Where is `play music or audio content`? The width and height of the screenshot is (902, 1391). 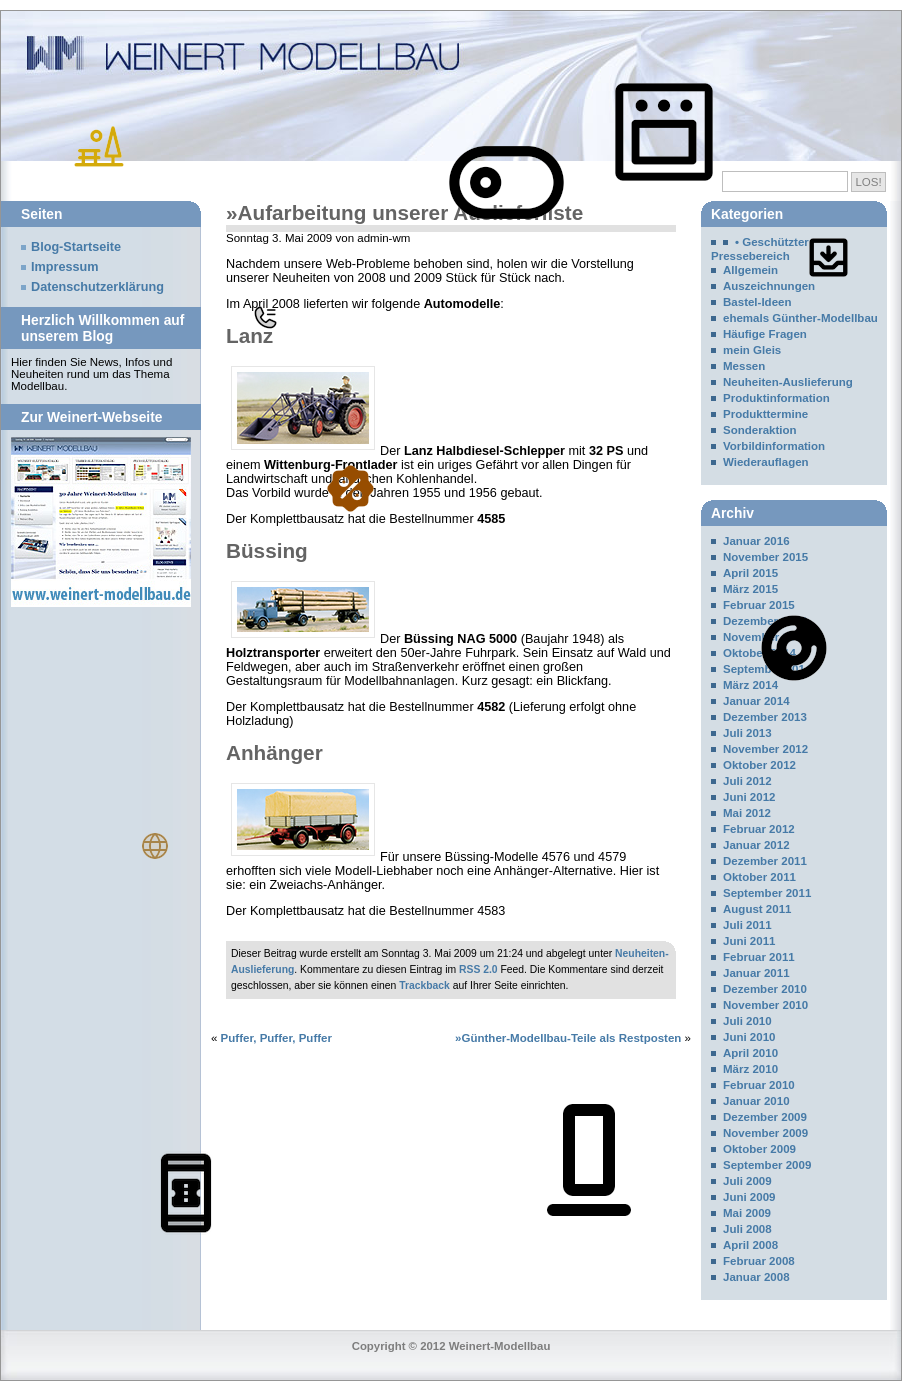 play music or audio content is located at coordinates (794, 648).